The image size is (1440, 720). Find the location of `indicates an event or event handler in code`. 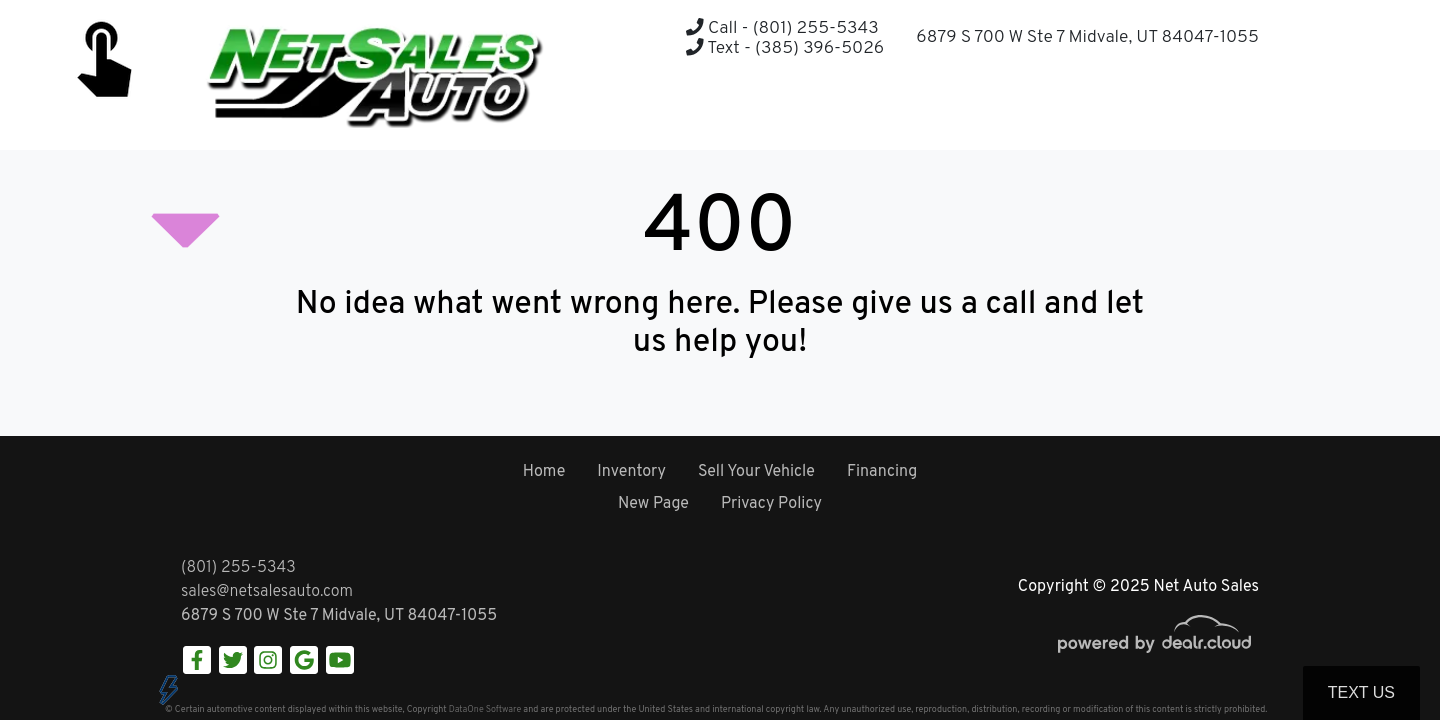

indicates an event or event handler in code is located at coordinates (168, 690).